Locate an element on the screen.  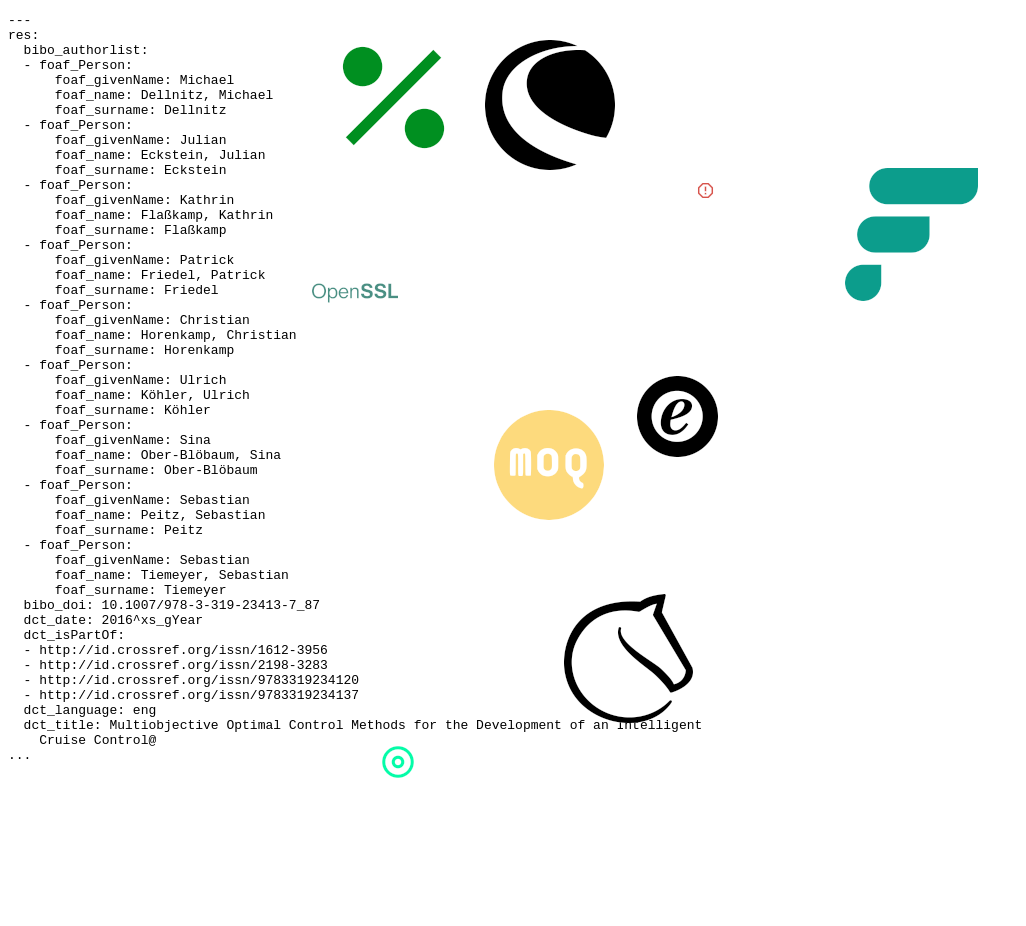
OpenSSL cryptography library logo is located at coordinates (355, 293).